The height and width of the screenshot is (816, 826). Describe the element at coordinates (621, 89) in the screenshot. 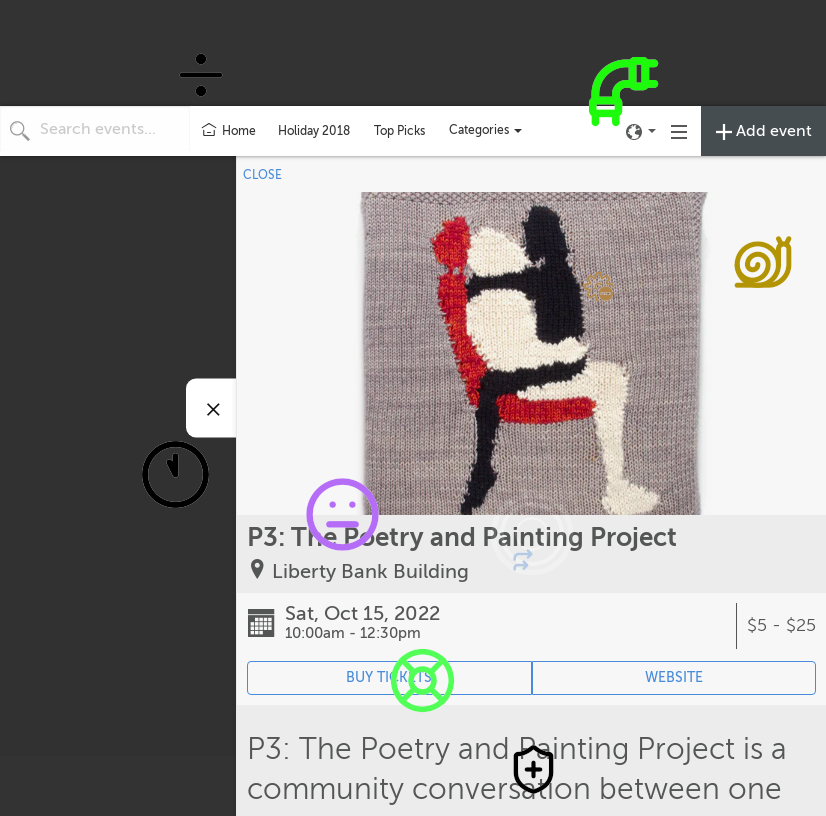

I see `plumbing or pipe-related settings` at that location.